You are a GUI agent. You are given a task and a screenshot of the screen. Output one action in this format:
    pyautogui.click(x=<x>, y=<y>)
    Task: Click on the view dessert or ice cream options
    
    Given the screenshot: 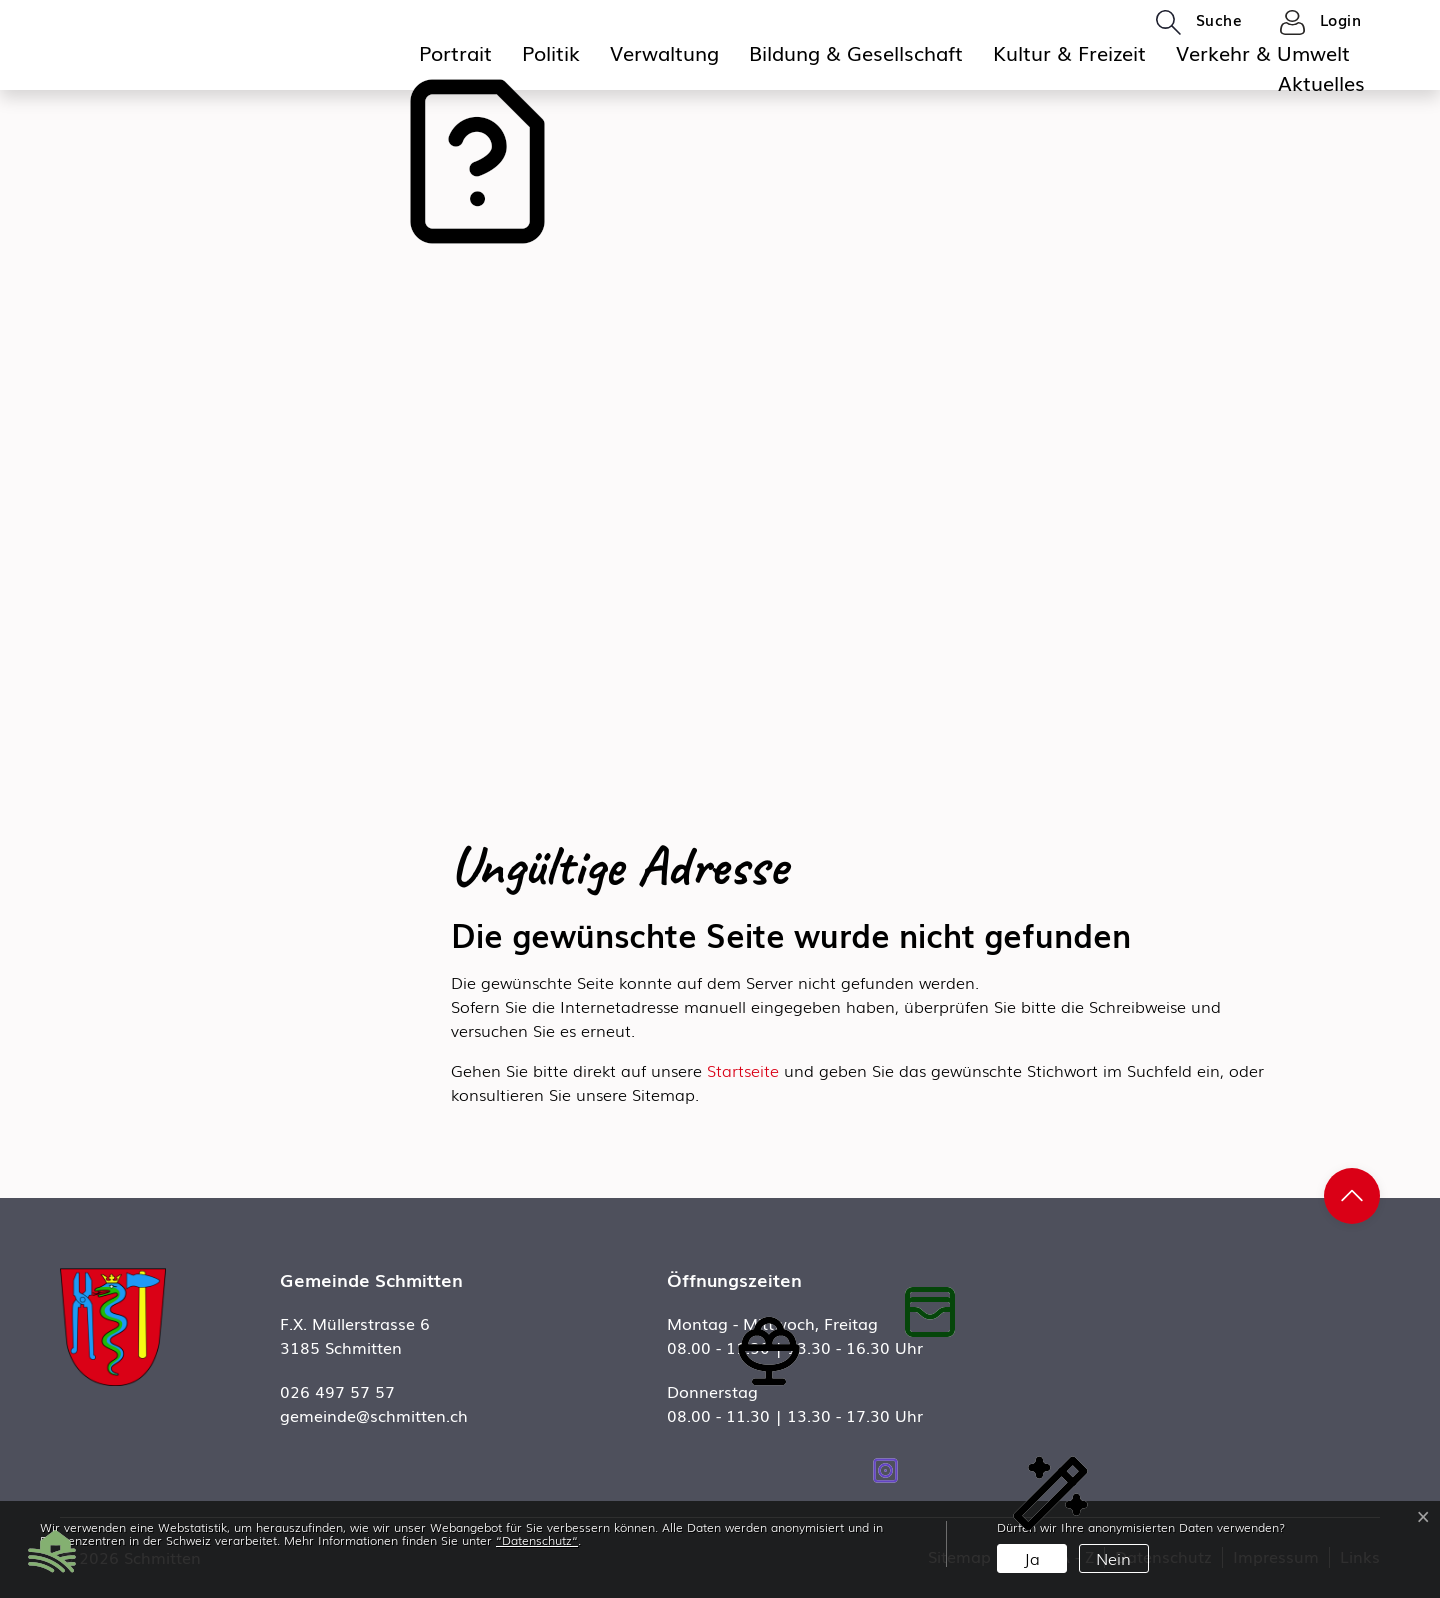 What is the action you would take?
    pyautogui.click(x=769, y=1351)
    